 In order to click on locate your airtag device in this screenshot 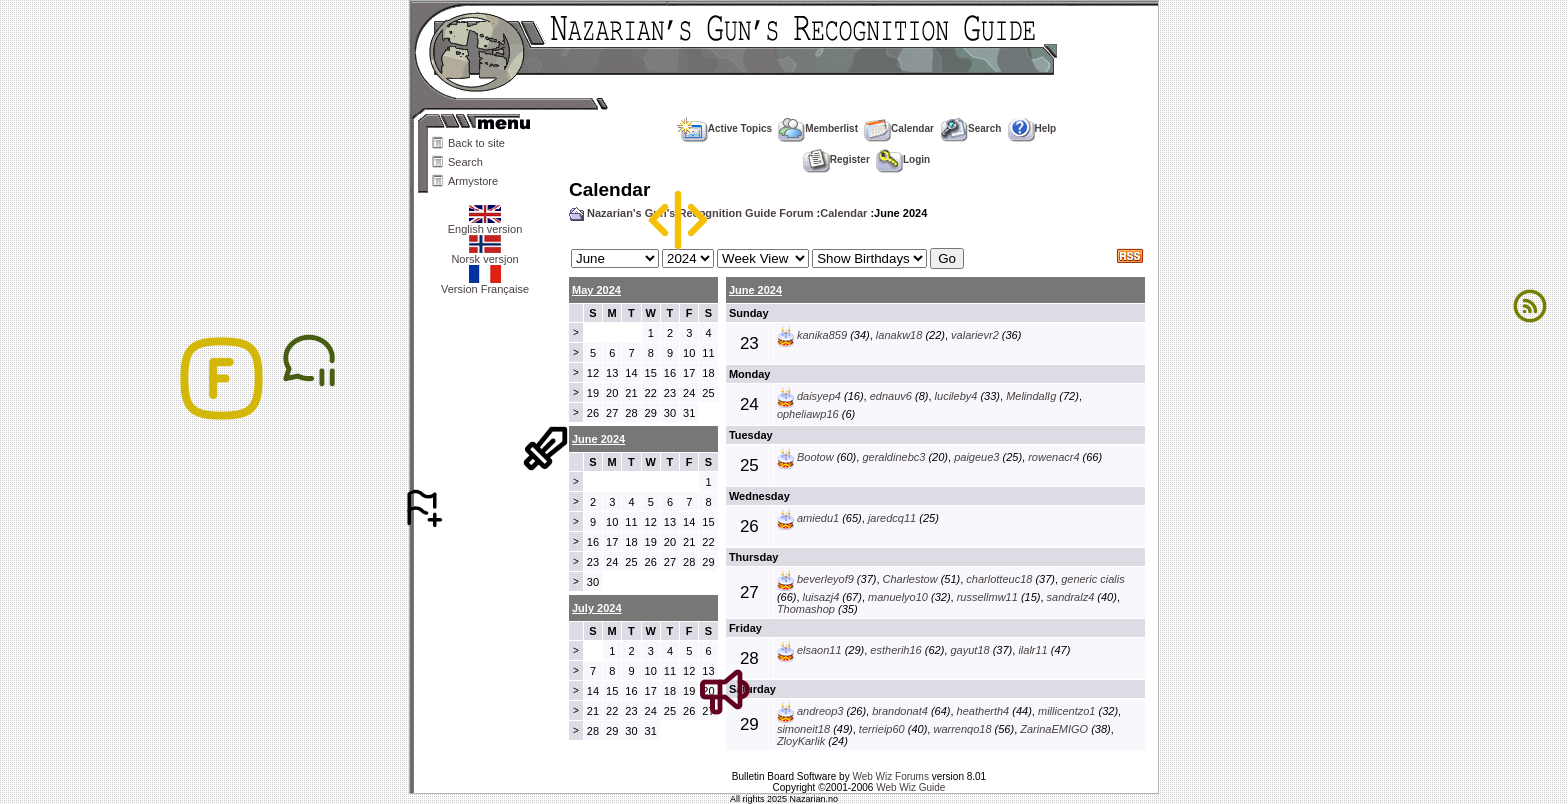, I will do `click(1530, 306)`.